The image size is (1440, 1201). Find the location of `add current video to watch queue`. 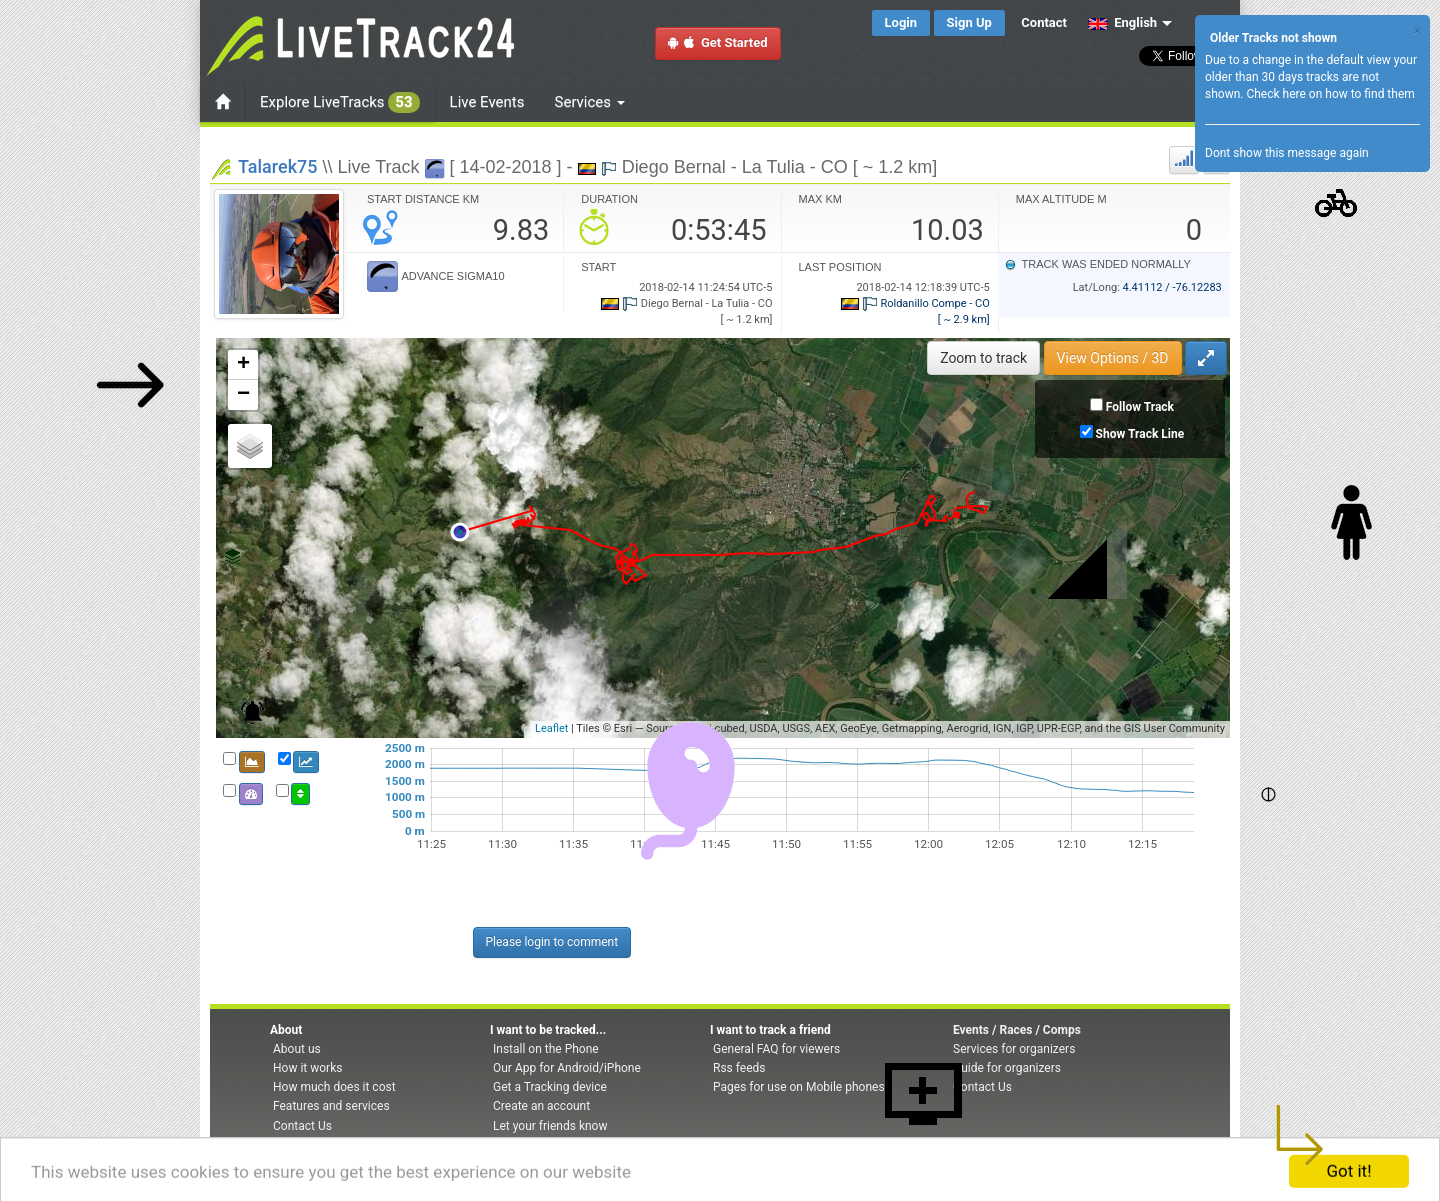

add current video to watch queue is located at coordinates (923, 1094).